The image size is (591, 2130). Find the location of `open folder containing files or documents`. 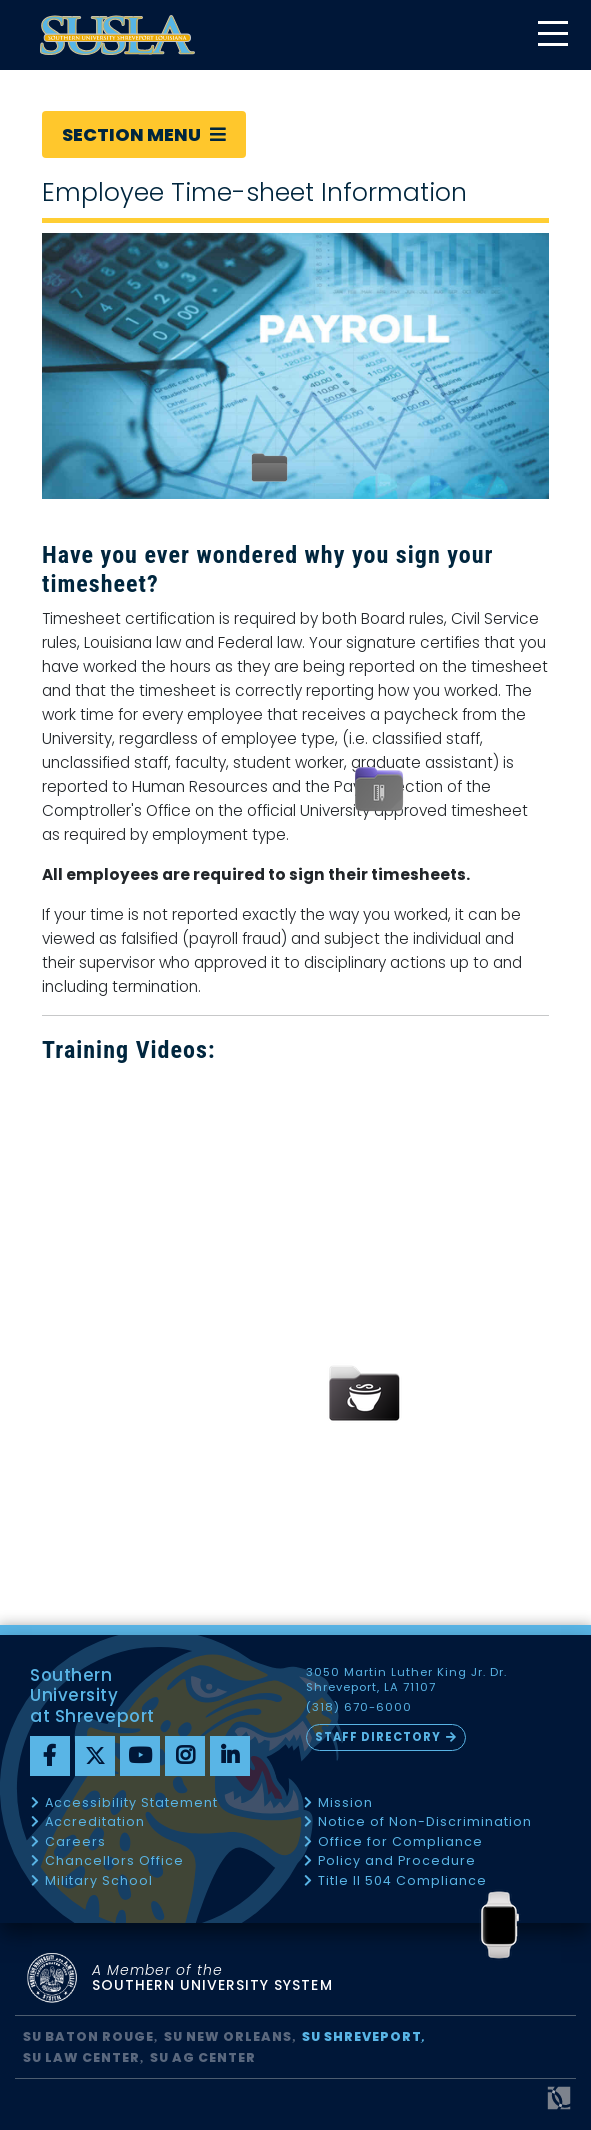

open folder containing files or documents is located at coordinates (269, 467).